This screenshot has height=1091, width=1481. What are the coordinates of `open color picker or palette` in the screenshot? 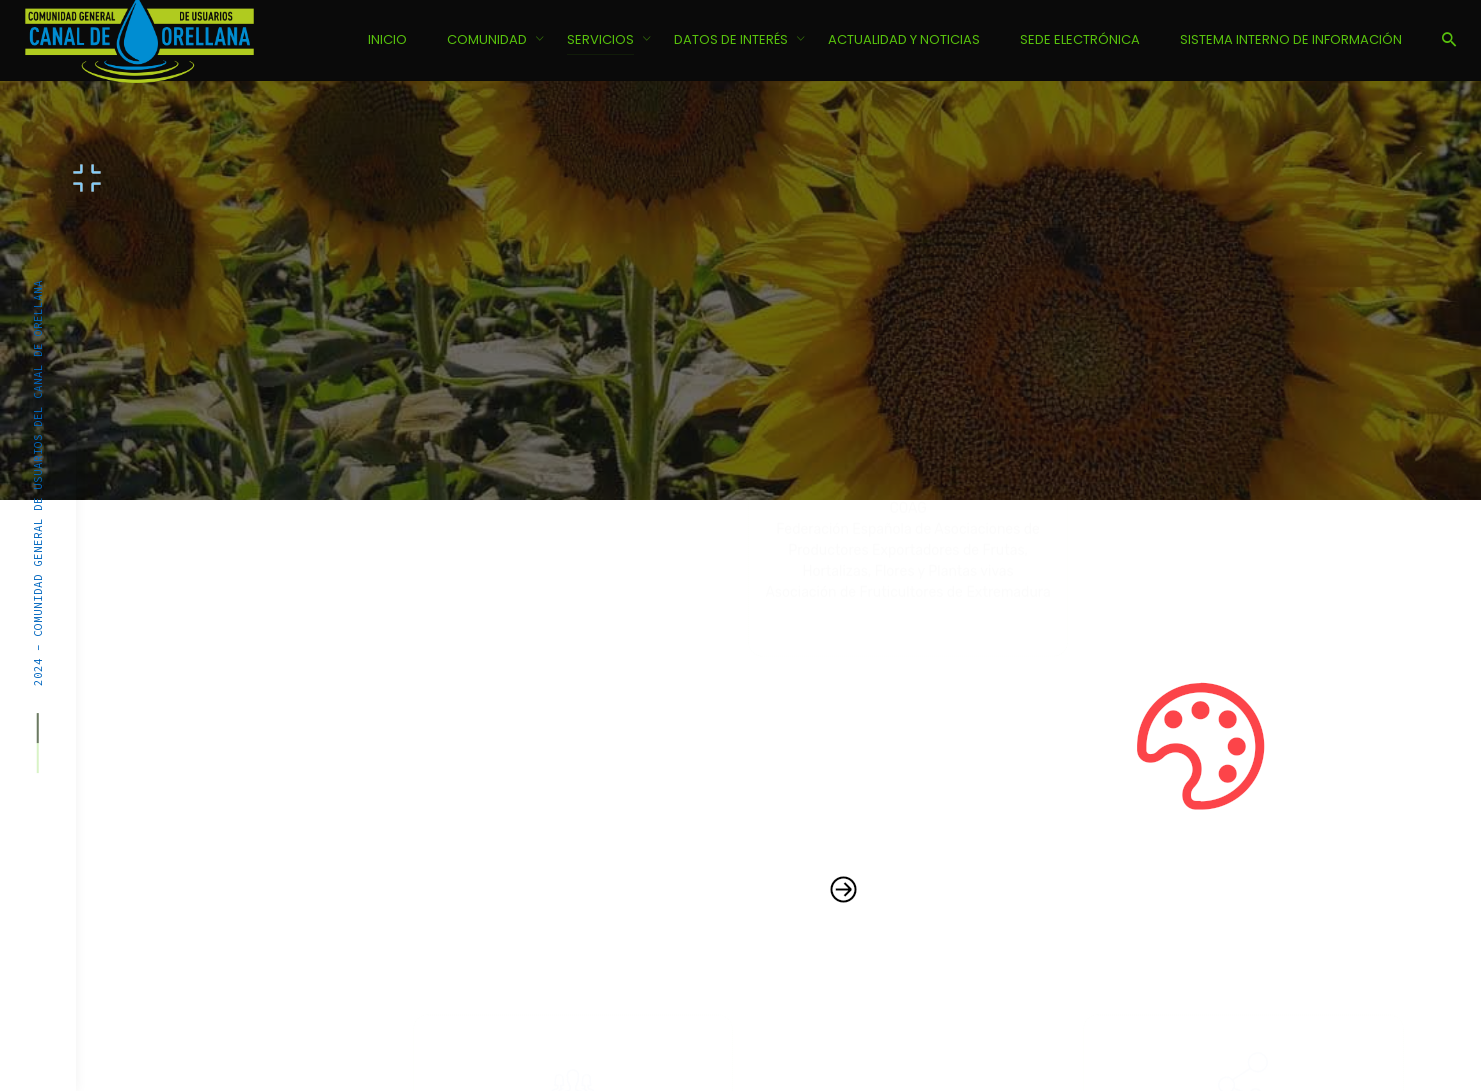 It's located at (1200, 746).